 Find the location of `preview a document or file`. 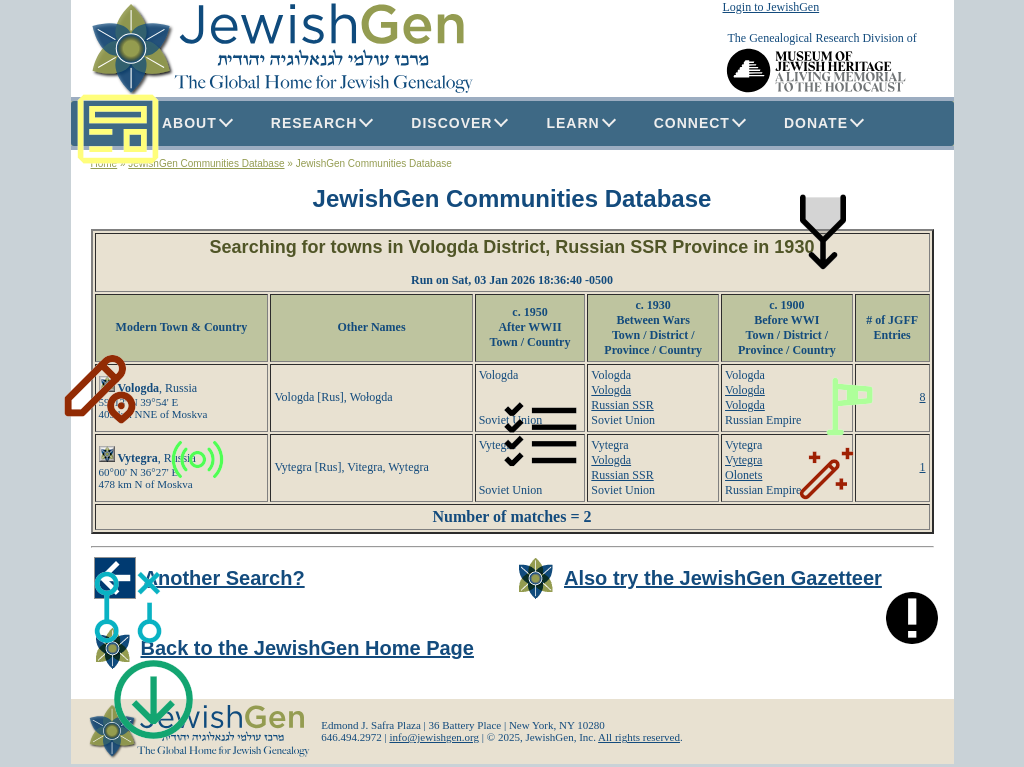

preview a document or file is located at coordinates (118, 129).